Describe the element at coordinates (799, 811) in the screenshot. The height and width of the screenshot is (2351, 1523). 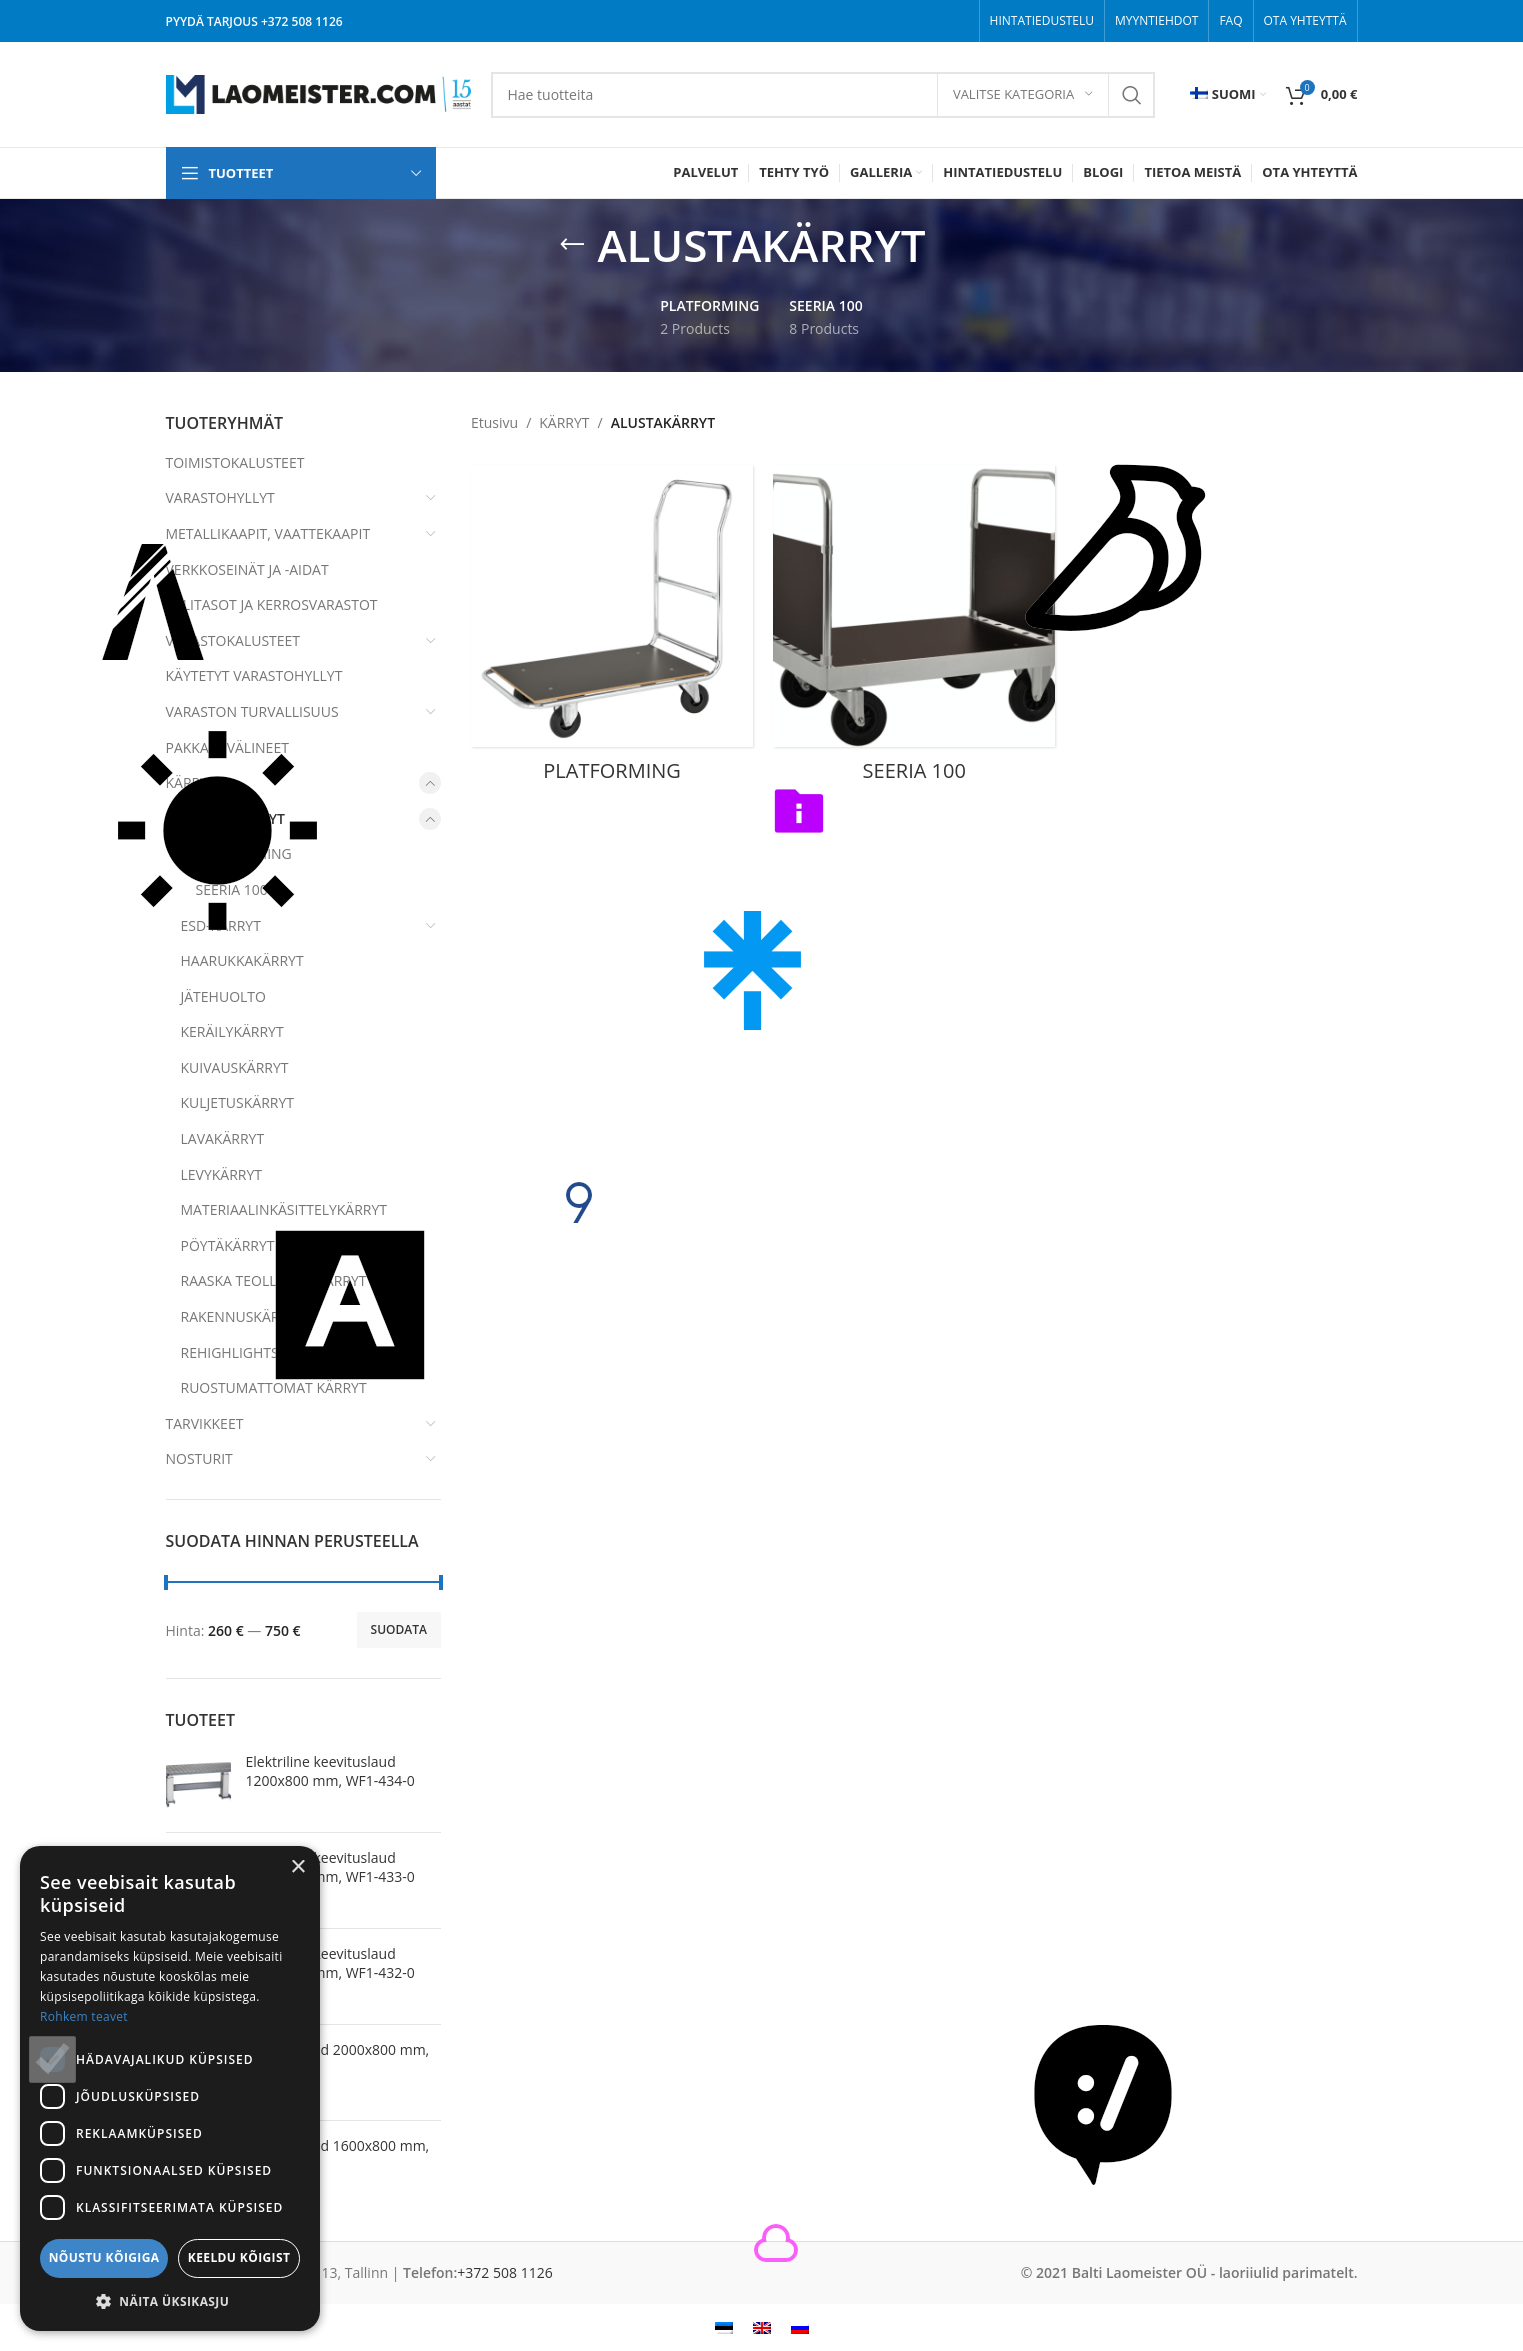
I see `view folder details or properties` at that location.